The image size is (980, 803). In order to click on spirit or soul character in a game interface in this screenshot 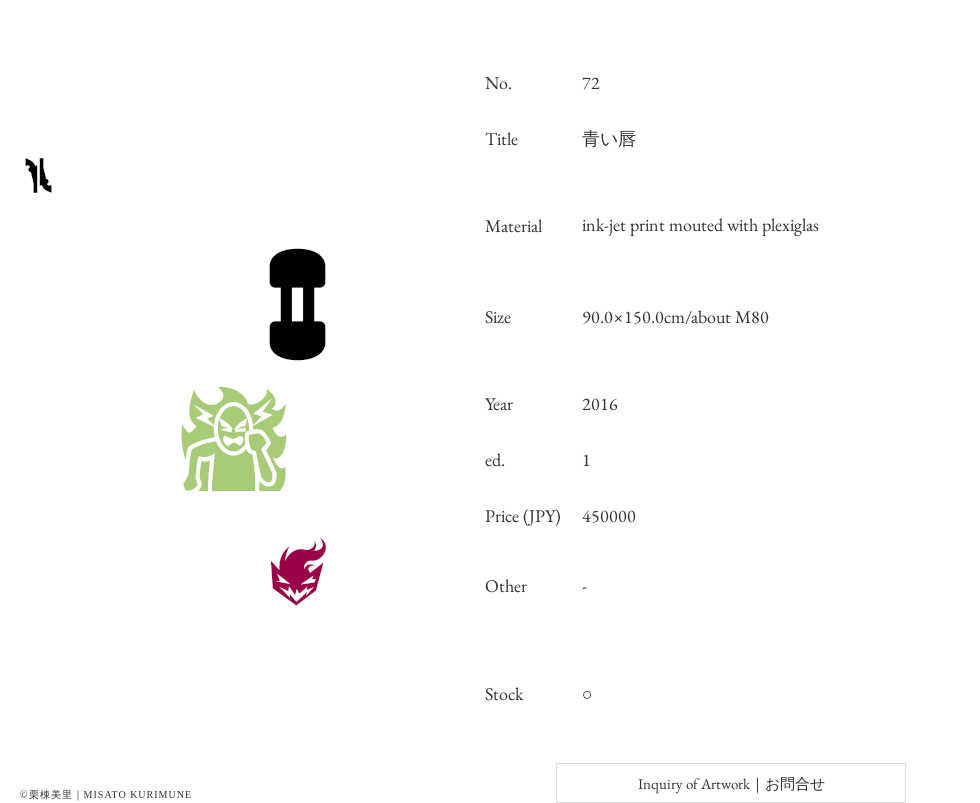, I will do `click(296, 571)`.